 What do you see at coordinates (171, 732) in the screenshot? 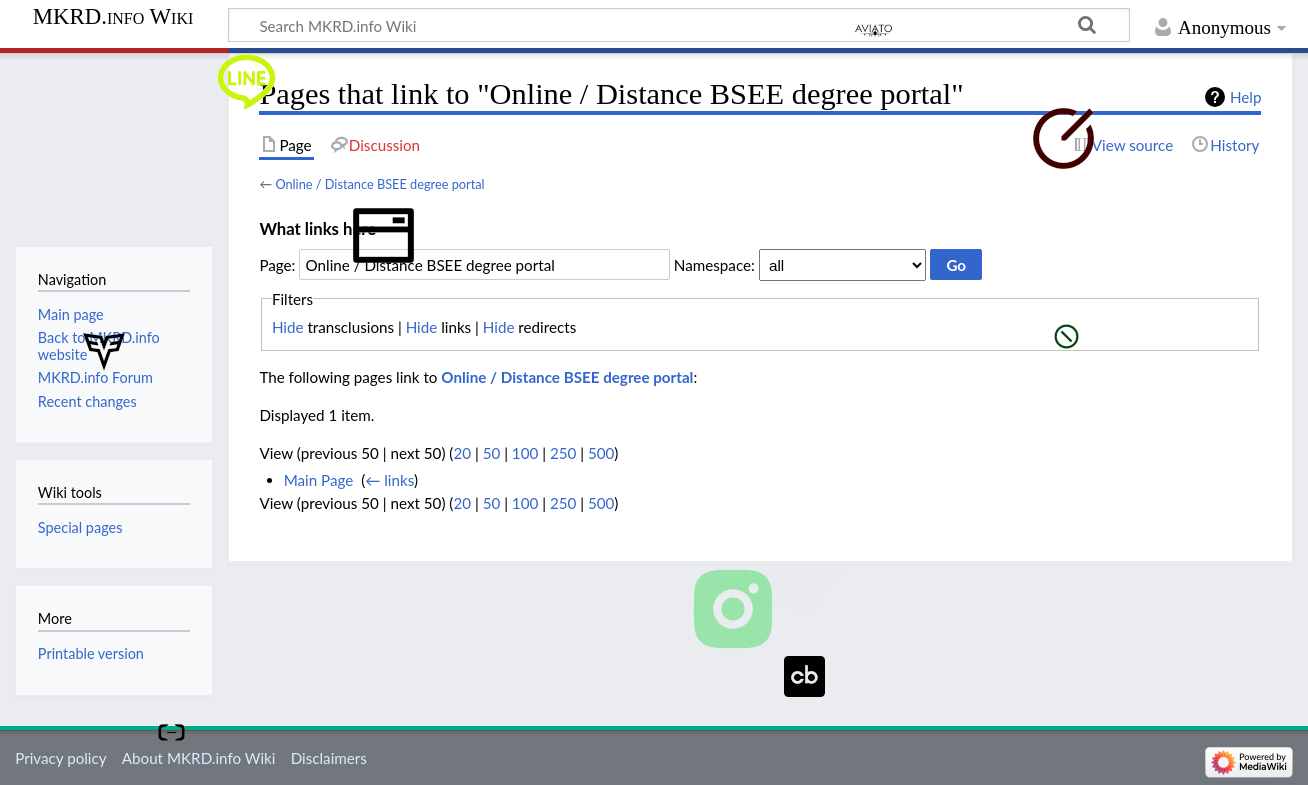
I see `alibaba cloud services logo` at bounding box center [171, 732].